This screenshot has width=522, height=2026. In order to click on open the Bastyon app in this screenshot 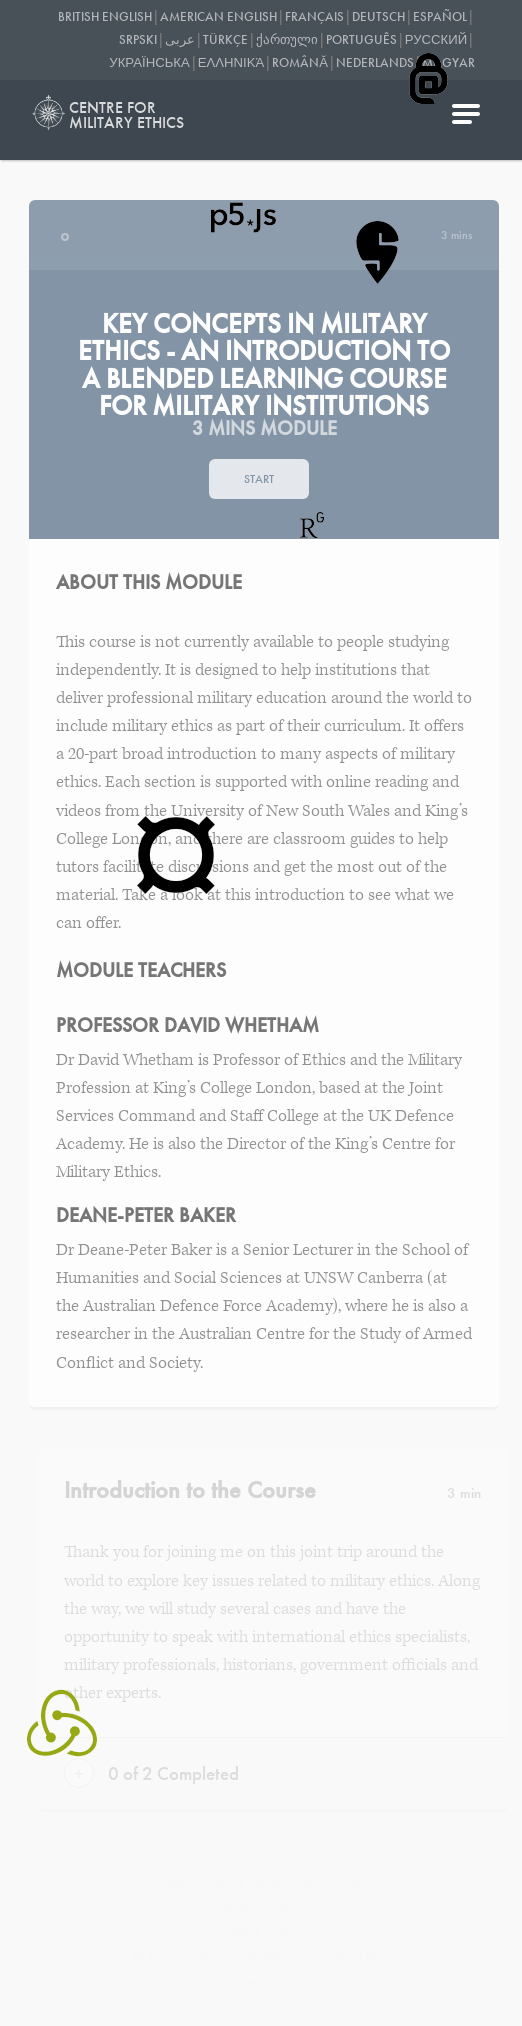, I will do `click(176, 855)`.